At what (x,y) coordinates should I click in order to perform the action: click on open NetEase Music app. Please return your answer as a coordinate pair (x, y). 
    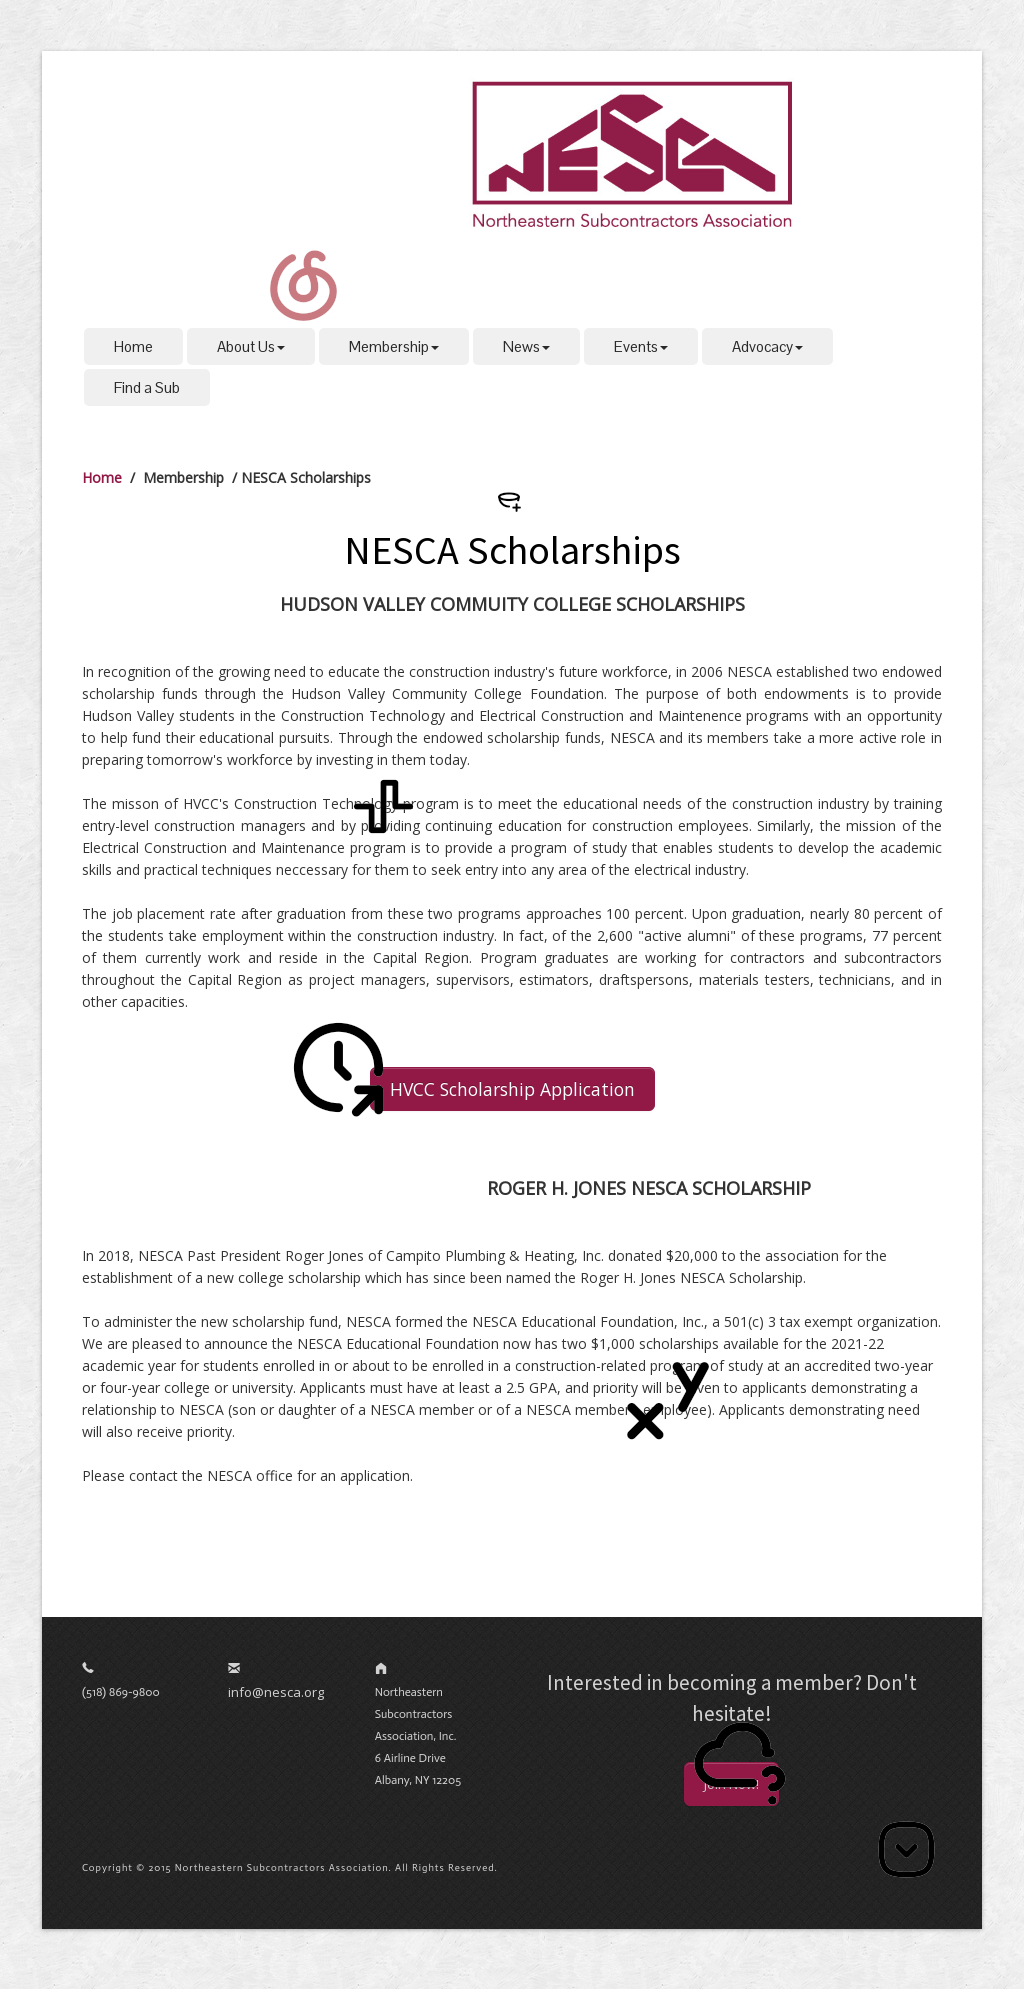
    Looking at the image, I should click on (303, 287).